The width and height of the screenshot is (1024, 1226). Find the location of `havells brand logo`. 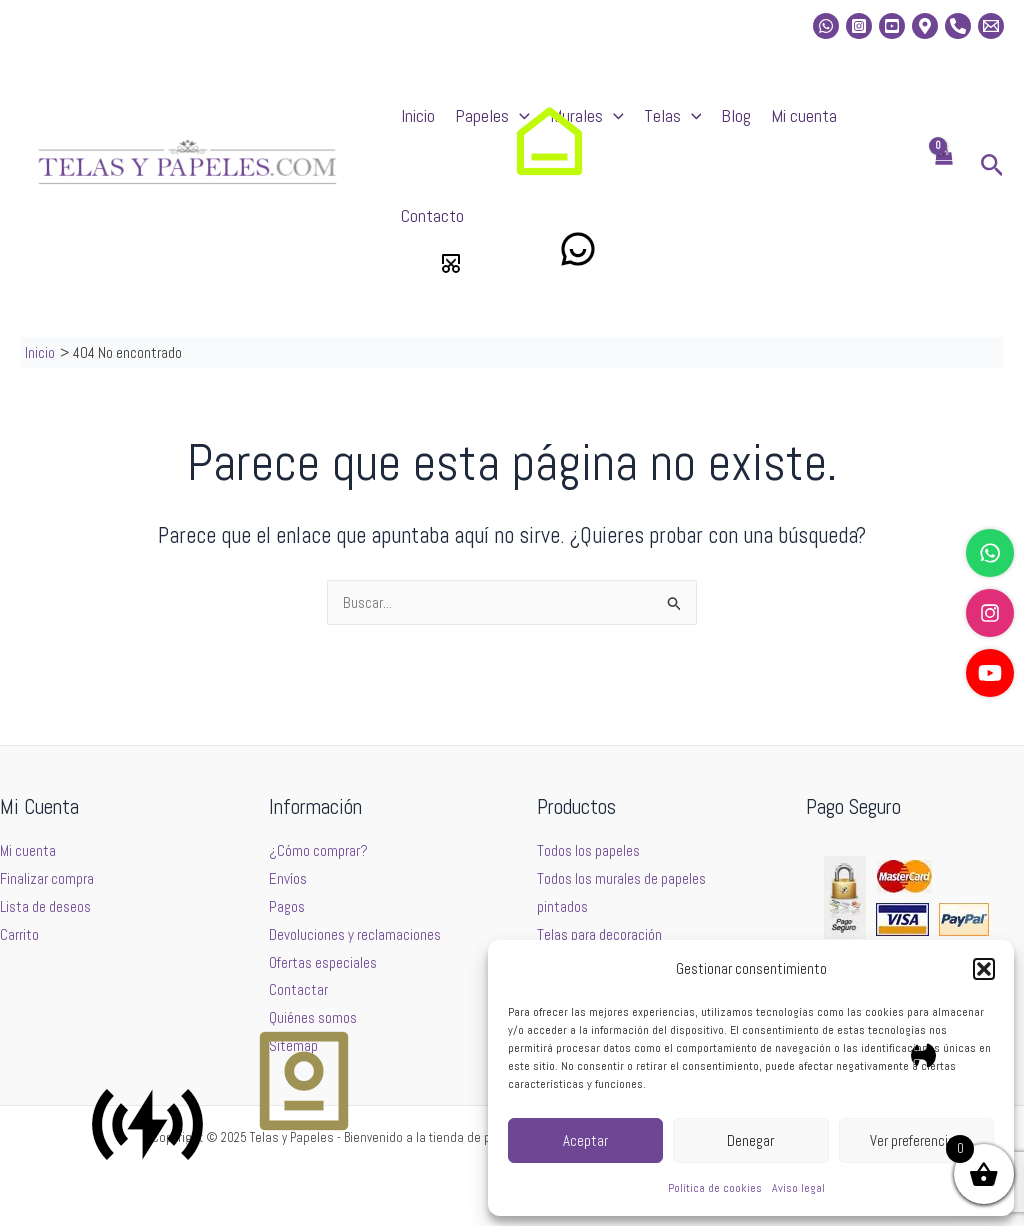

havells brand logo is located at coordinates (923, 1055).